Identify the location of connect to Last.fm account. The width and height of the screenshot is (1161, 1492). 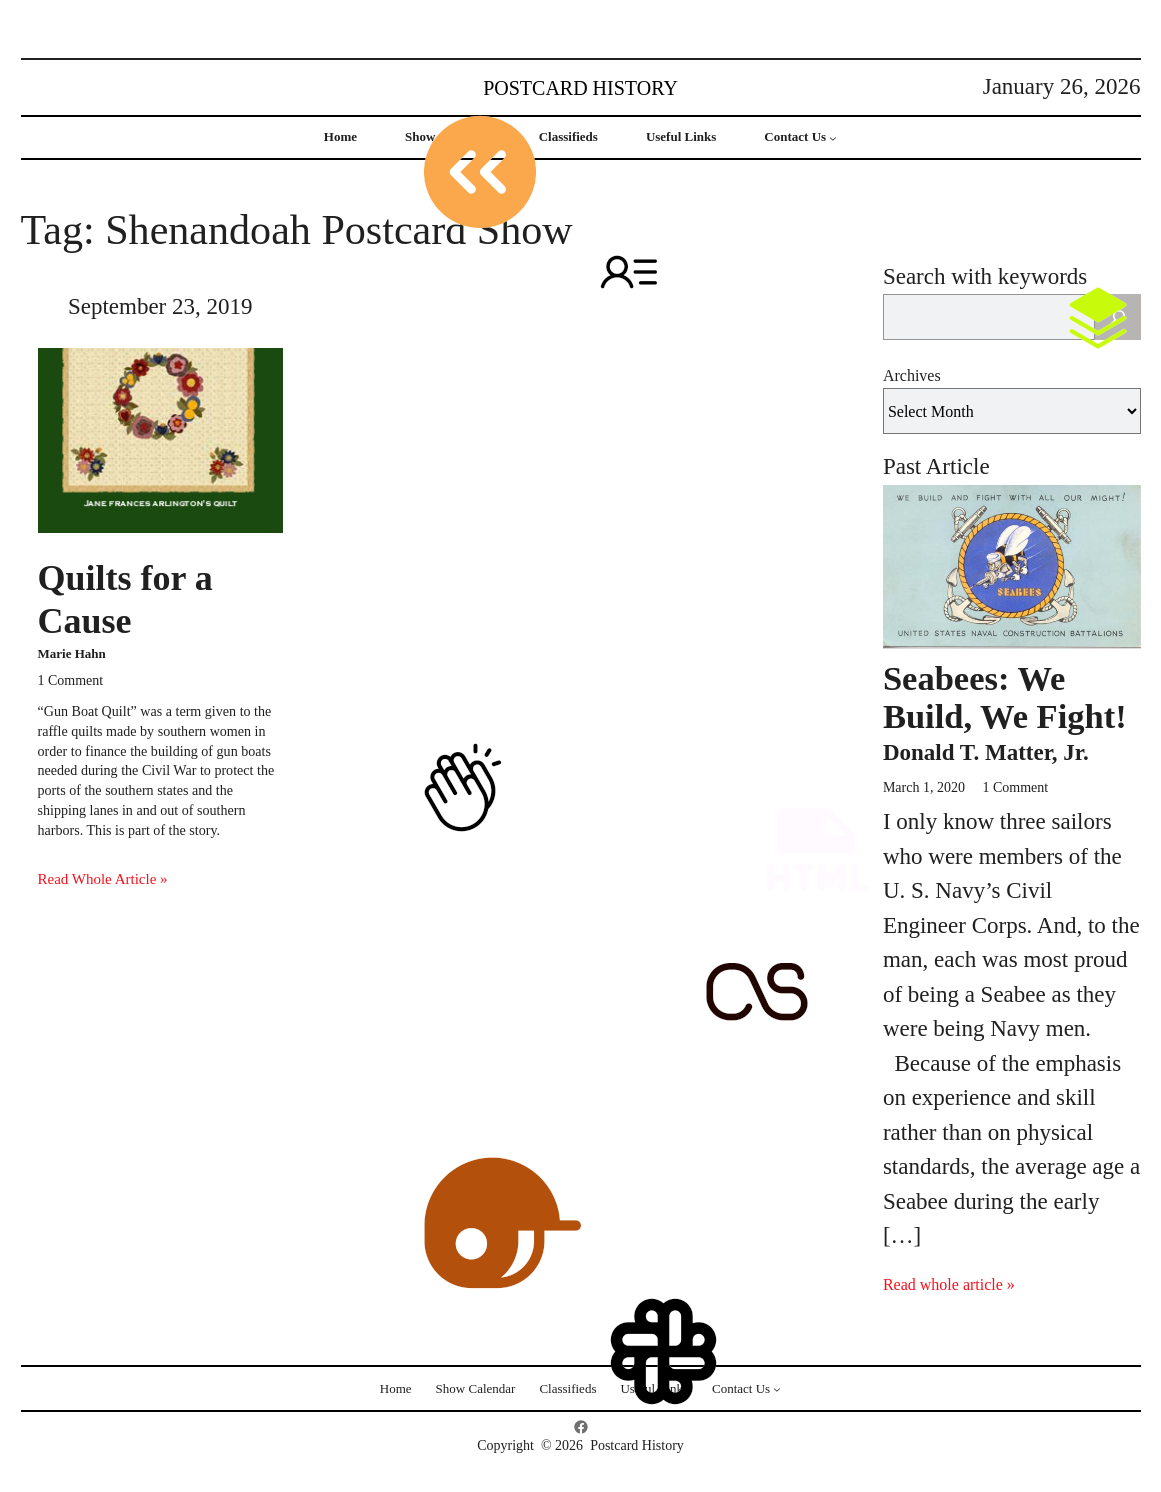
(757, 990).